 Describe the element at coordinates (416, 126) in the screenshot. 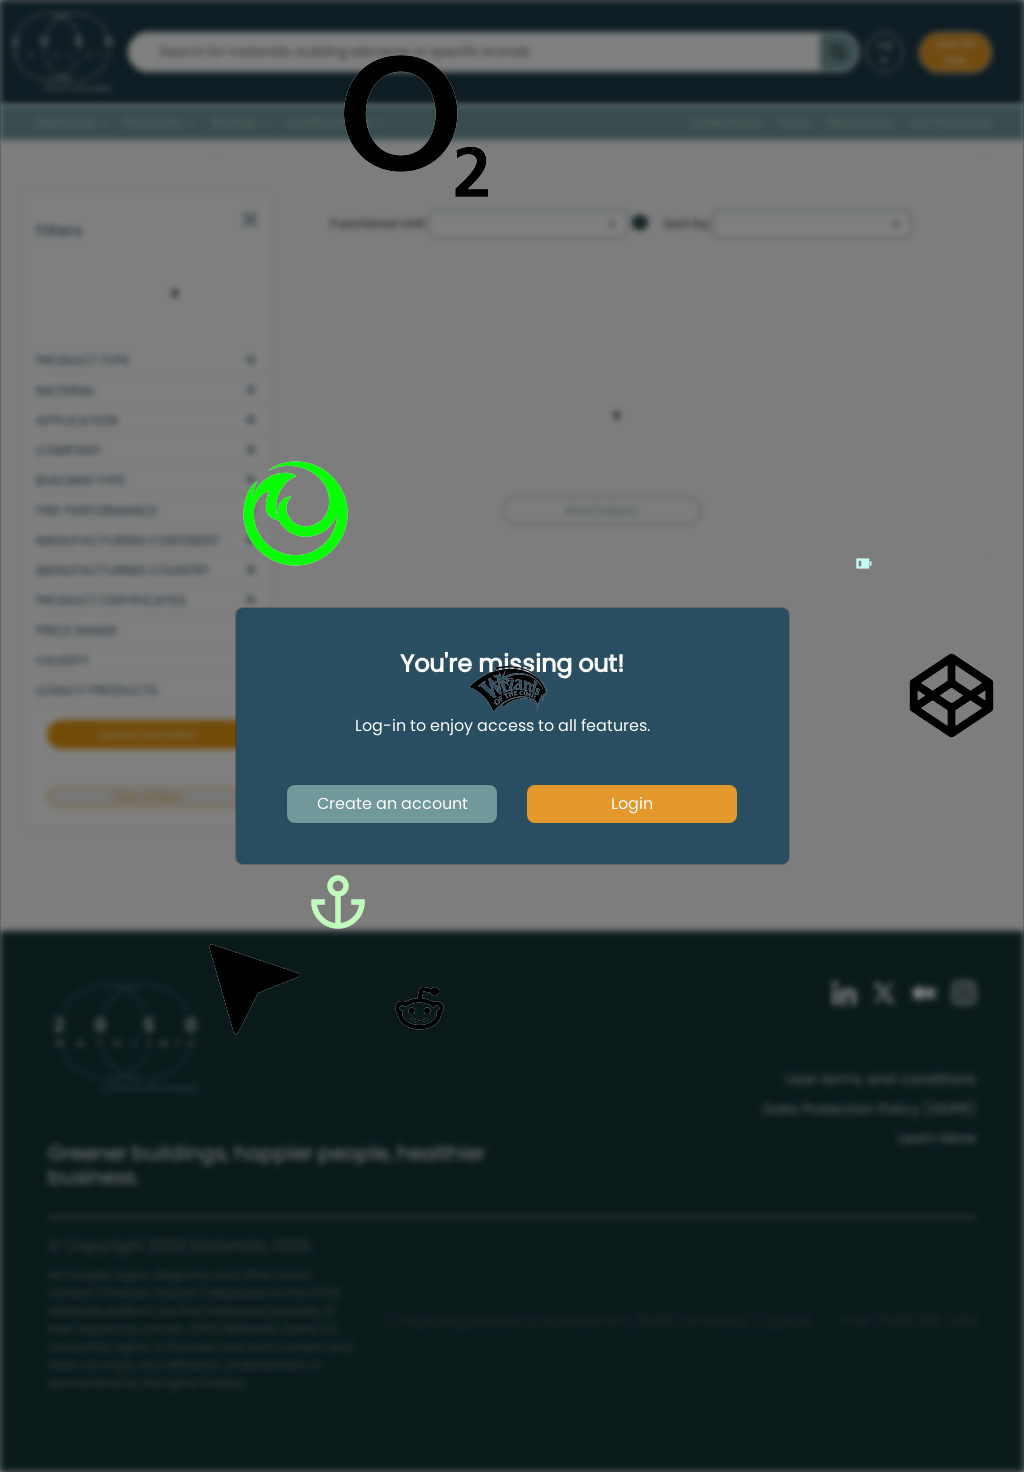

I see `O2 telecommunications brand logo` at that location.